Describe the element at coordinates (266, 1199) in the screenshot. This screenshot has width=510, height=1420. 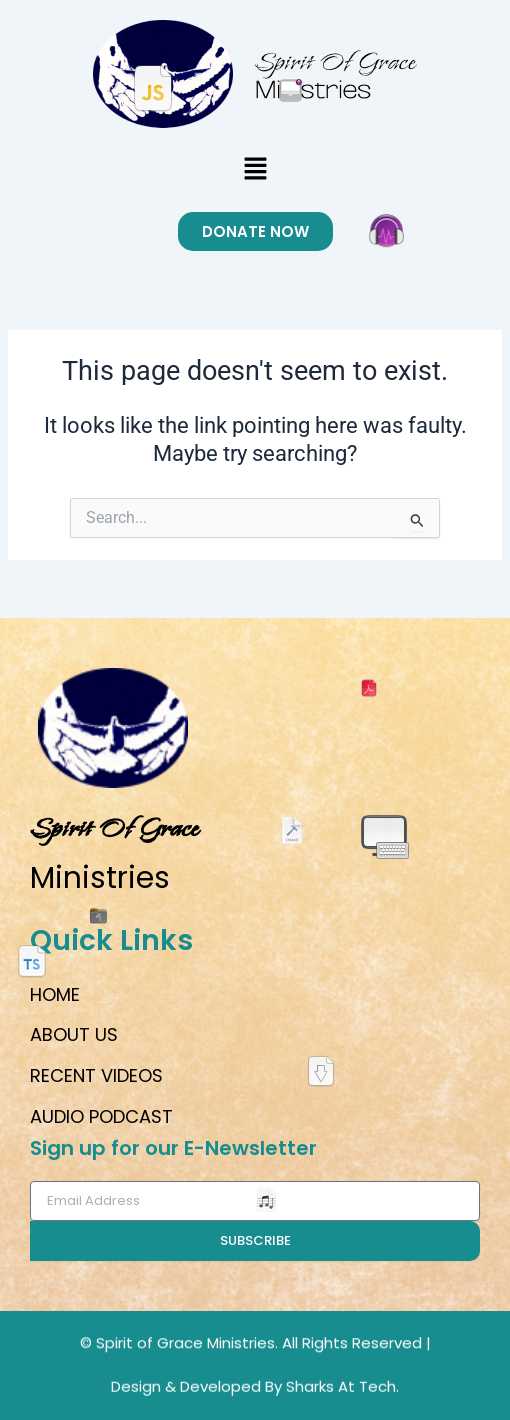
I see `an eMelody ringtone or melody file` at that location.